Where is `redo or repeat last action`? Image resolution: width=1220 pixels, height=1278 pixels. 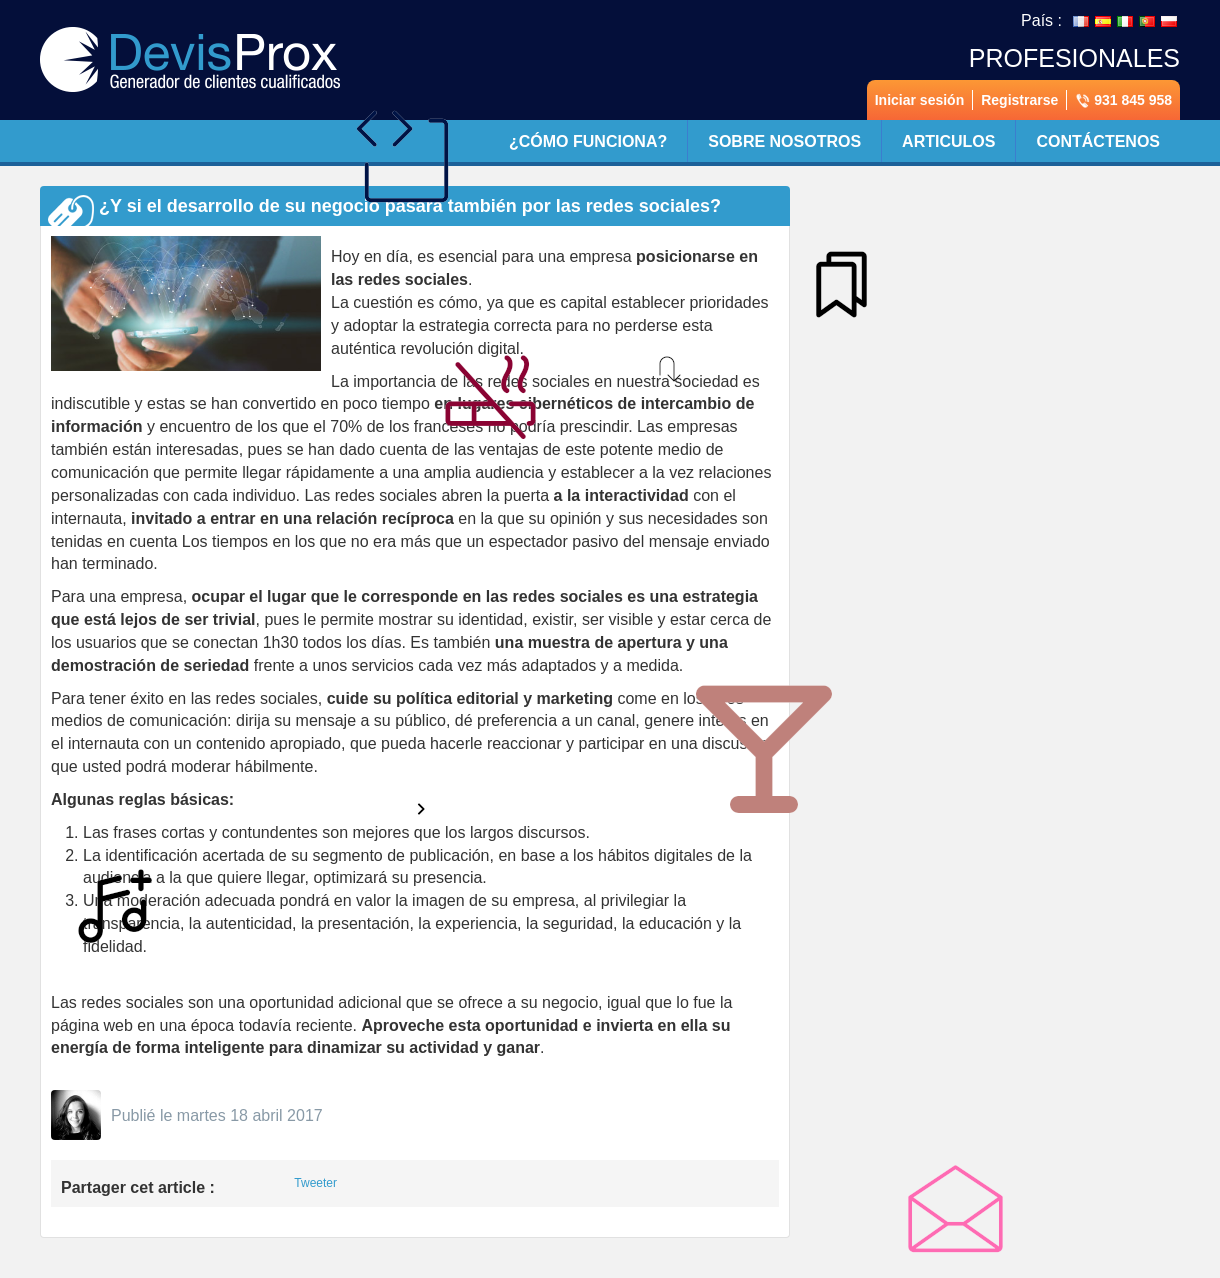 redo or repeat last action is located at coordinates (669, 369).